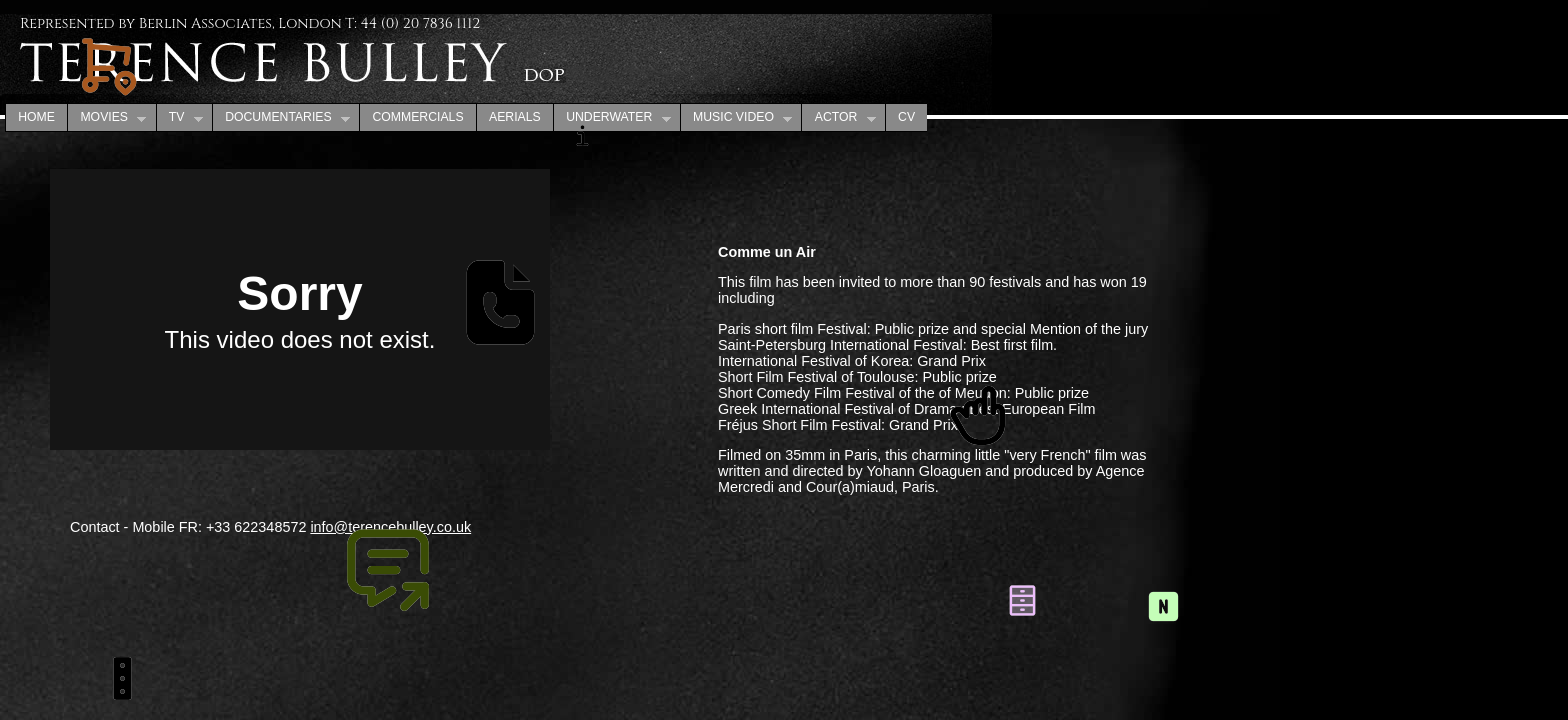 Image resolution: width=1568 pixels, height=720 pixels. I want to click on select or highlight the ring finger for gesture input, so click(978, 412).